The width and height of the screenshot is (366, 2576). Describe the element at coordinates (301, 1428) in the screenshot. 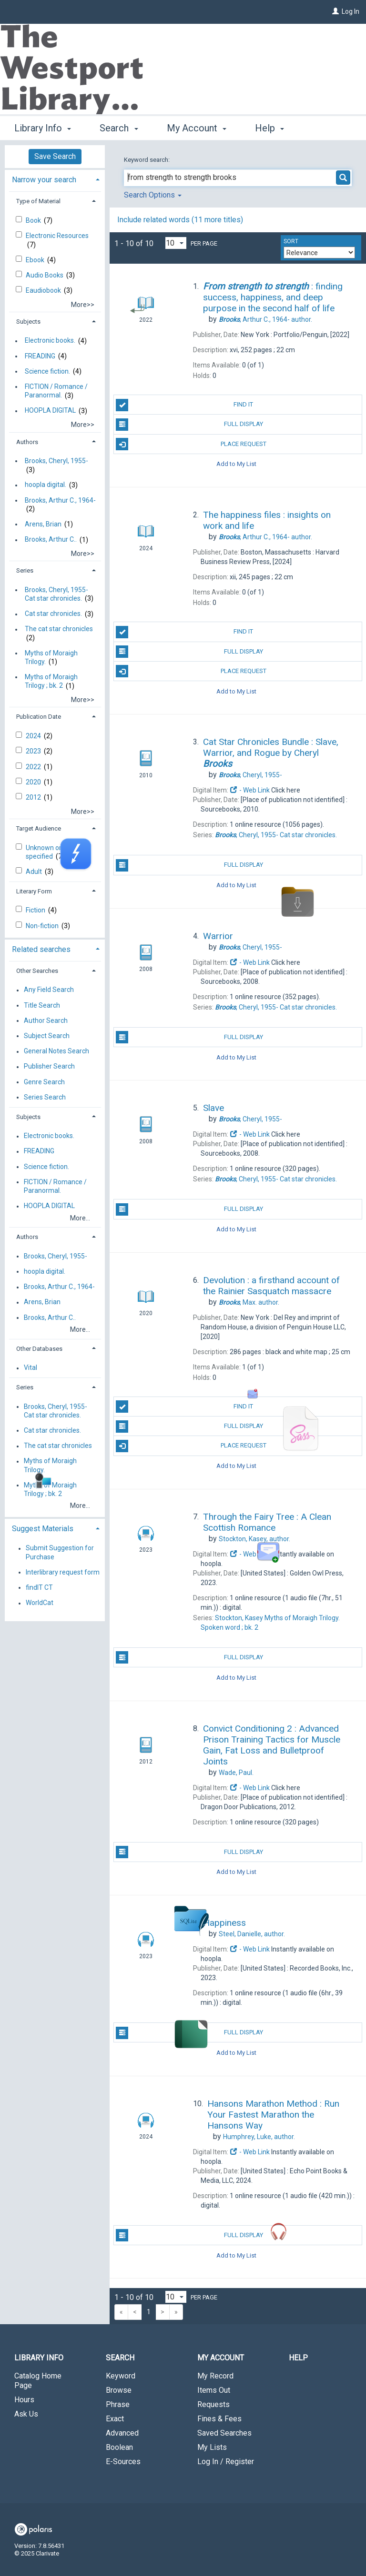

I see `indicates a sass stylesheet file` at that location.